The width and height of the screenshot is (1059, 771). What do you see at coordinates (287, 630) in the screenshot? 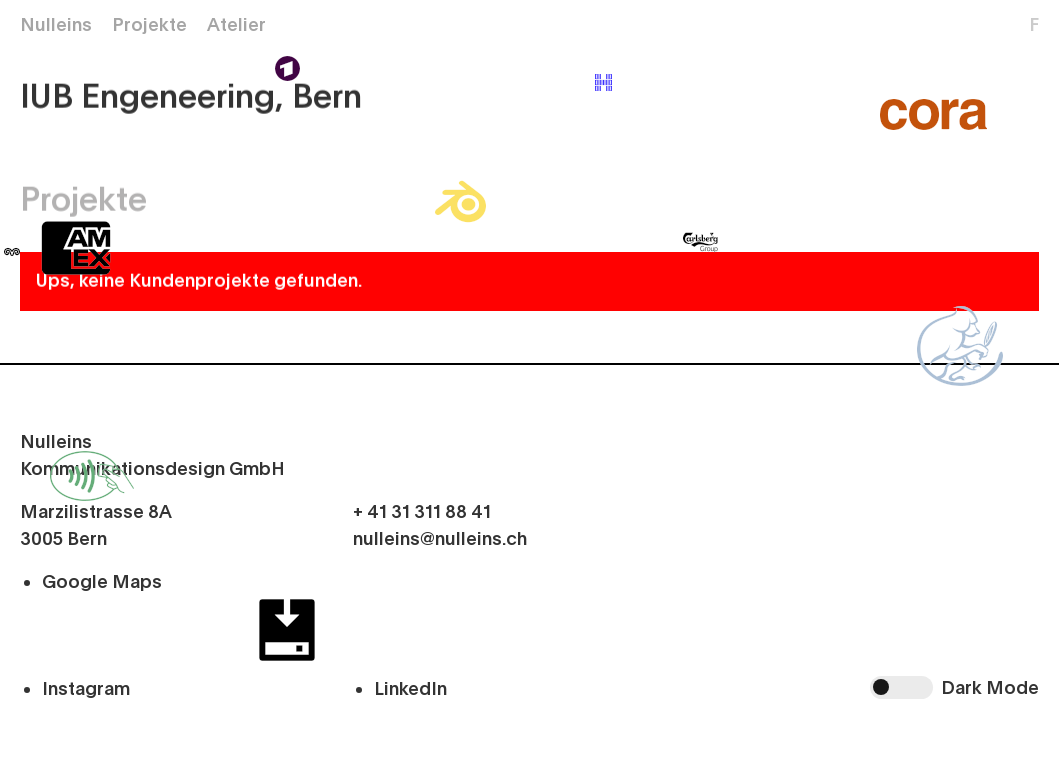
I see `install an app or software` at bounding box center [287, 630].